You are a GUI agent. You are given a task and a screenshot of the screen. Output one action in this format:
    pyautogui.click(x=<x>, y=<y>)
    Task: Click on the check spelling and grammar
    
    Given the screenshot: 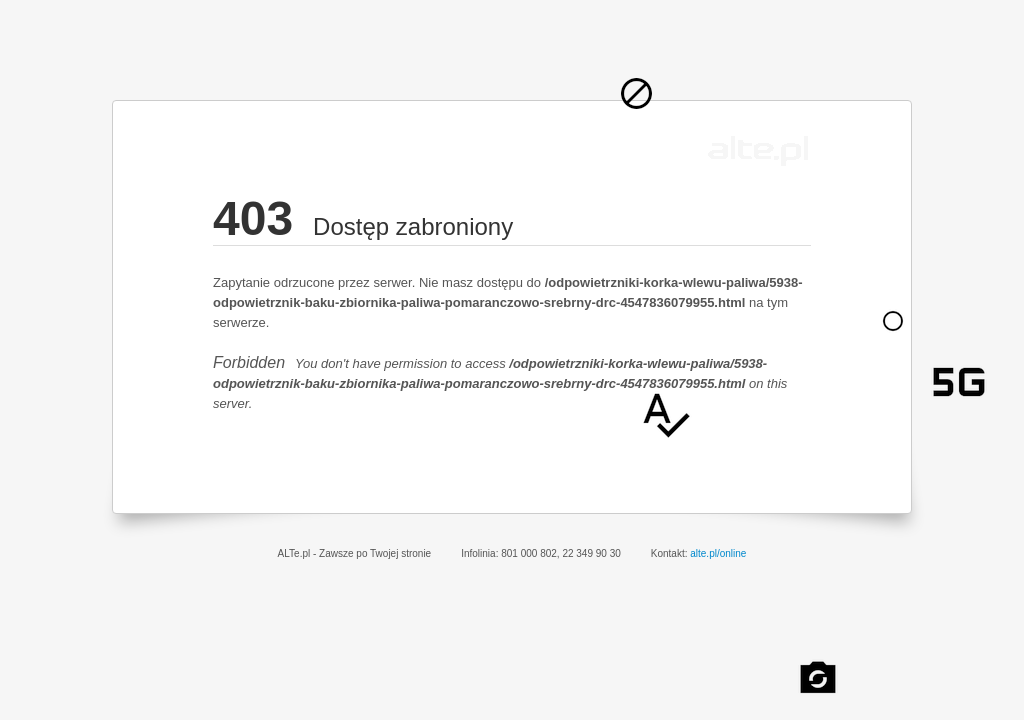 What is the action you would take?
    pyautogui.click(x=665, y=414)
    